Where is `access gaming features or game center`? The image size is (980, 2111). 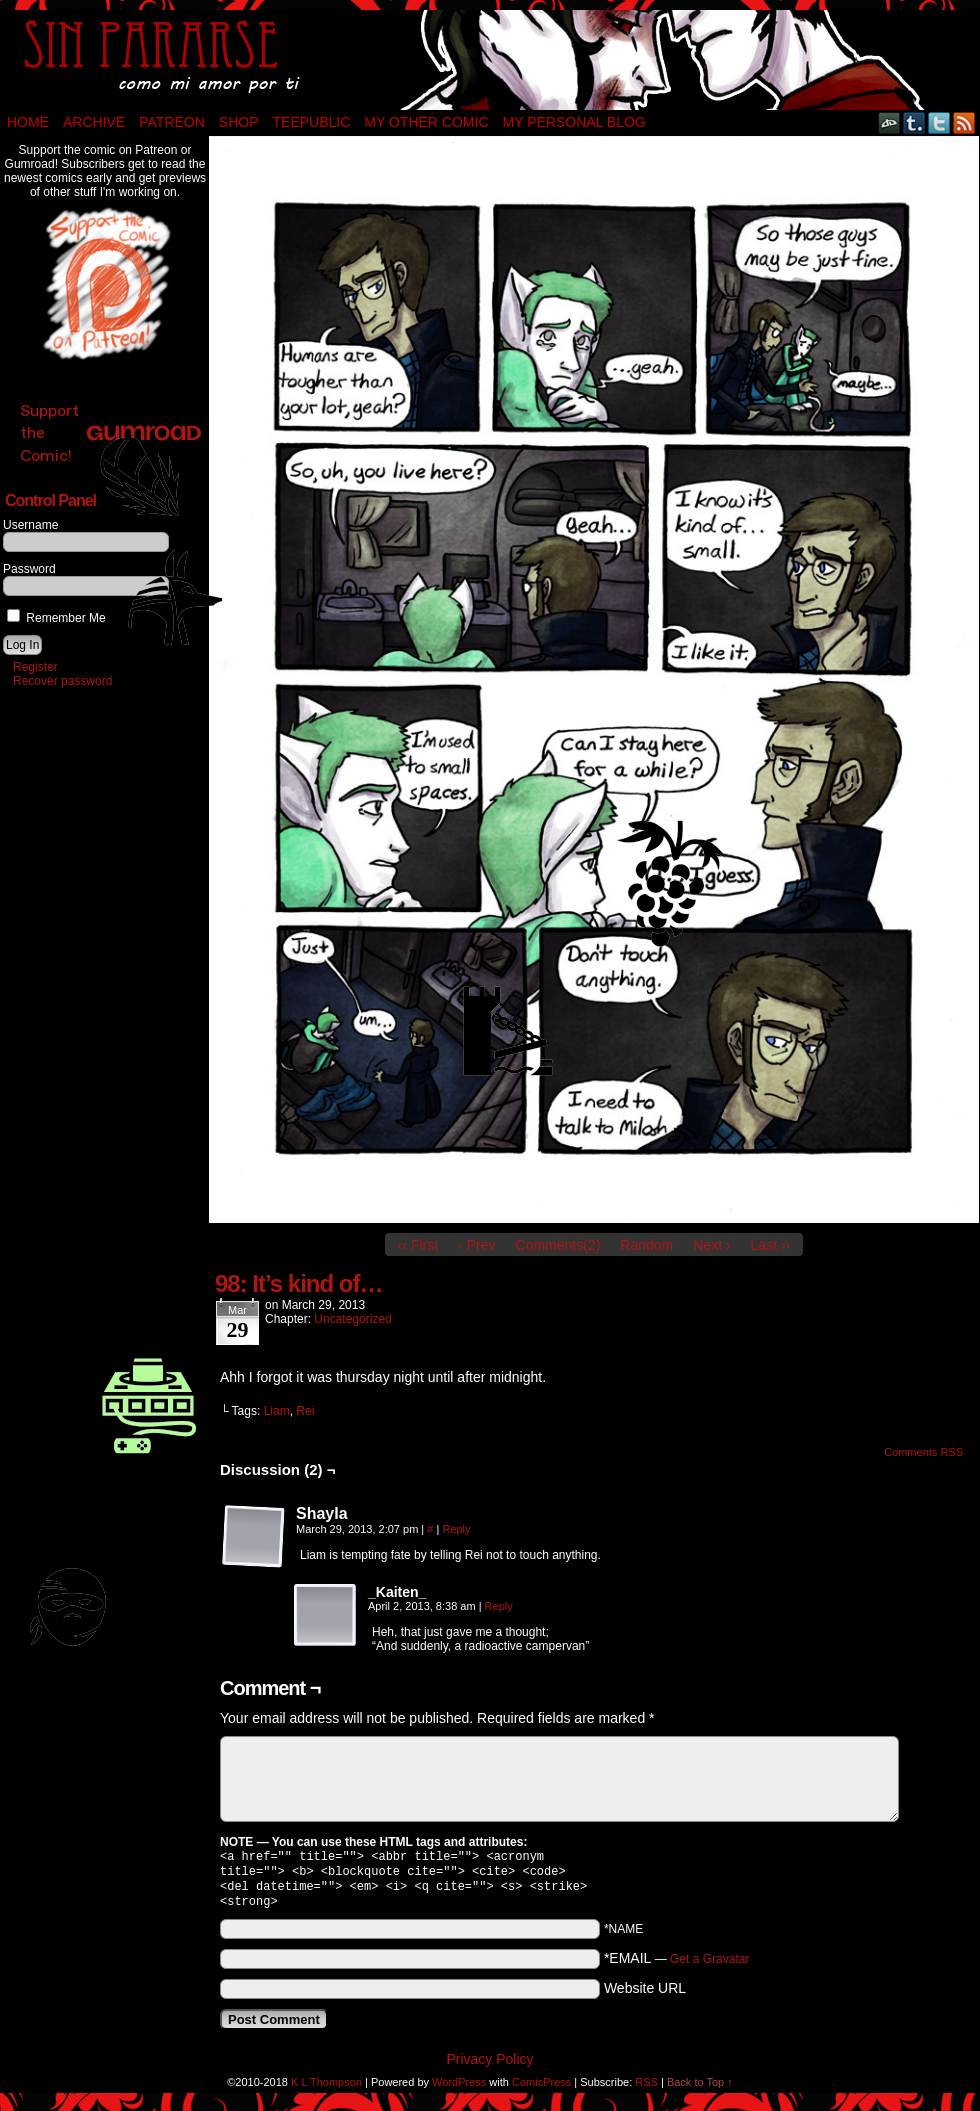 access gaming features or game center is located at coordinates (148, 1404).